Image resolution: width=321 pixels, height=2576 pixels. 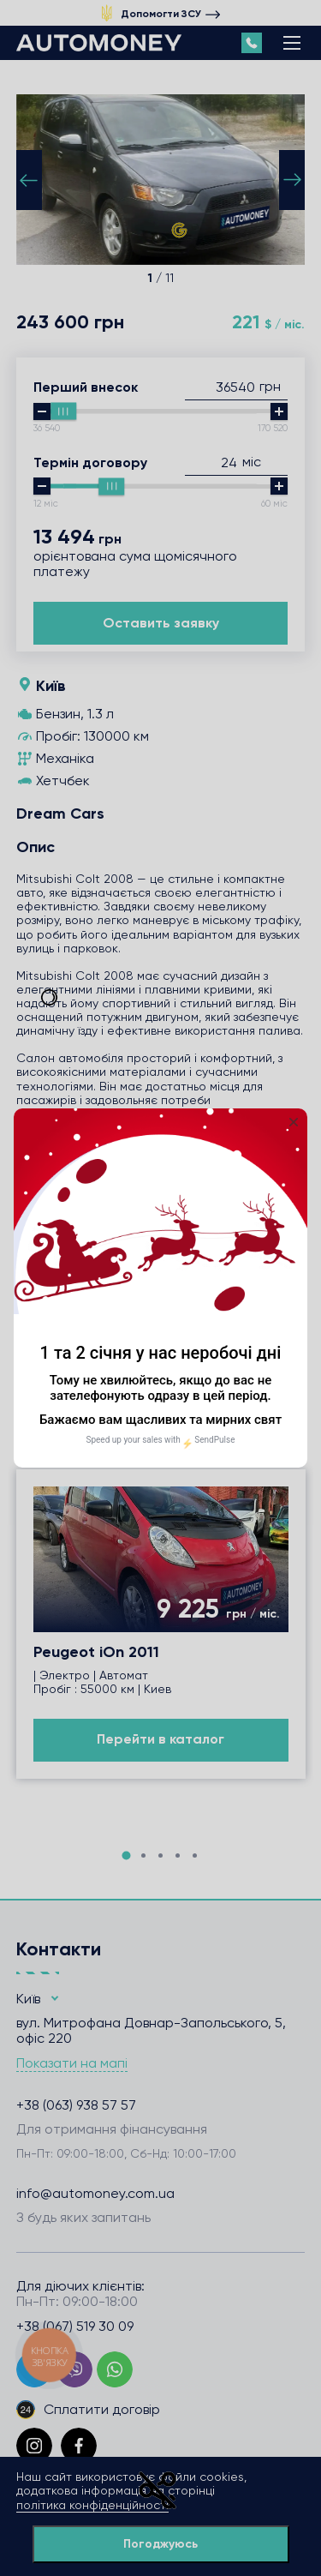 I want to click on sign in with Google, so click(x=179, y=230).